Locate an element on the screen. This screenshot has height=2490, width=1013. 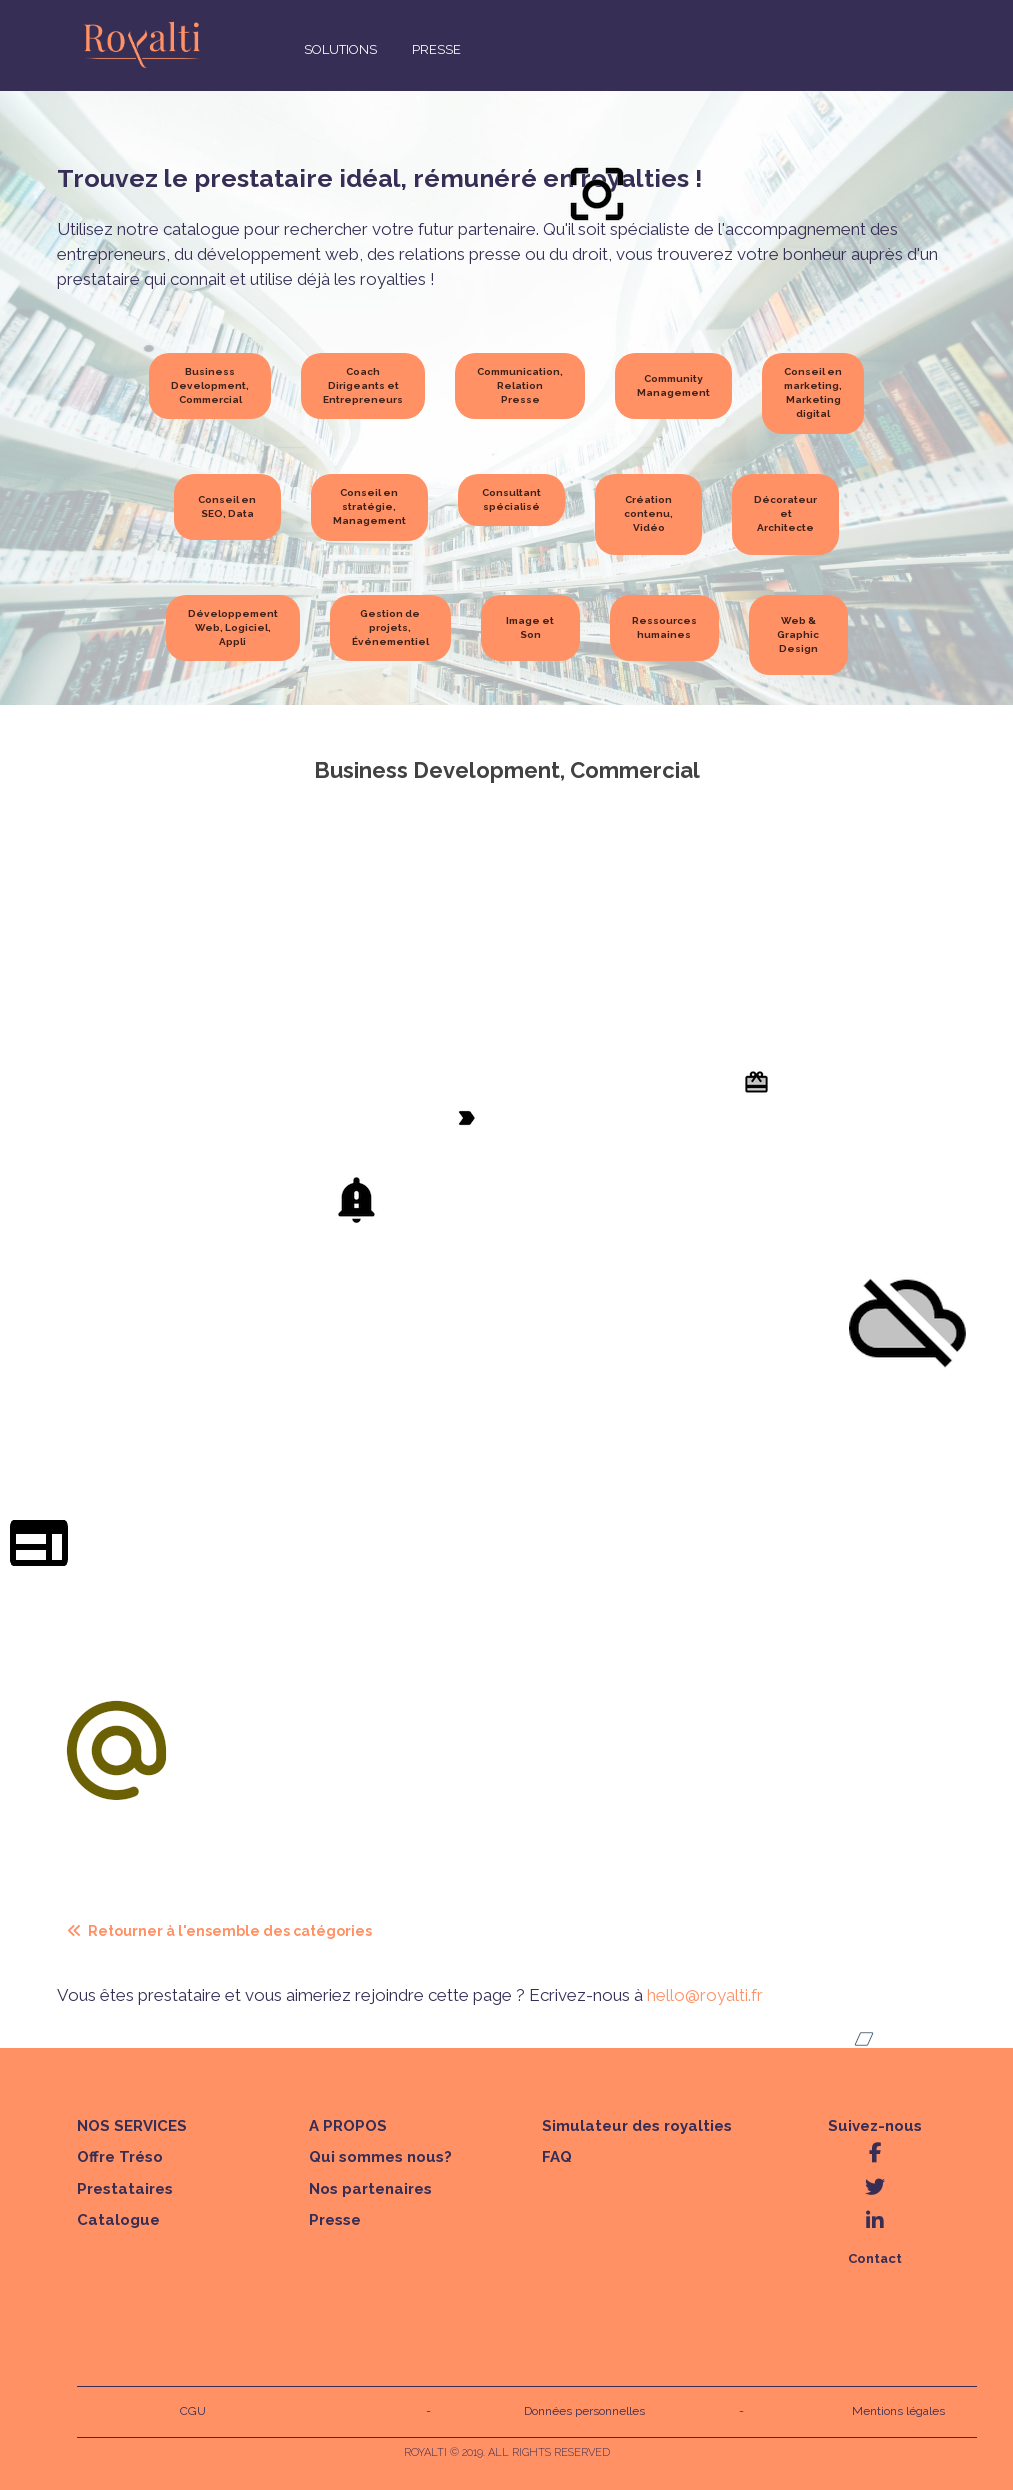
important notification requiring attention is located at coordinates (356, 1199).